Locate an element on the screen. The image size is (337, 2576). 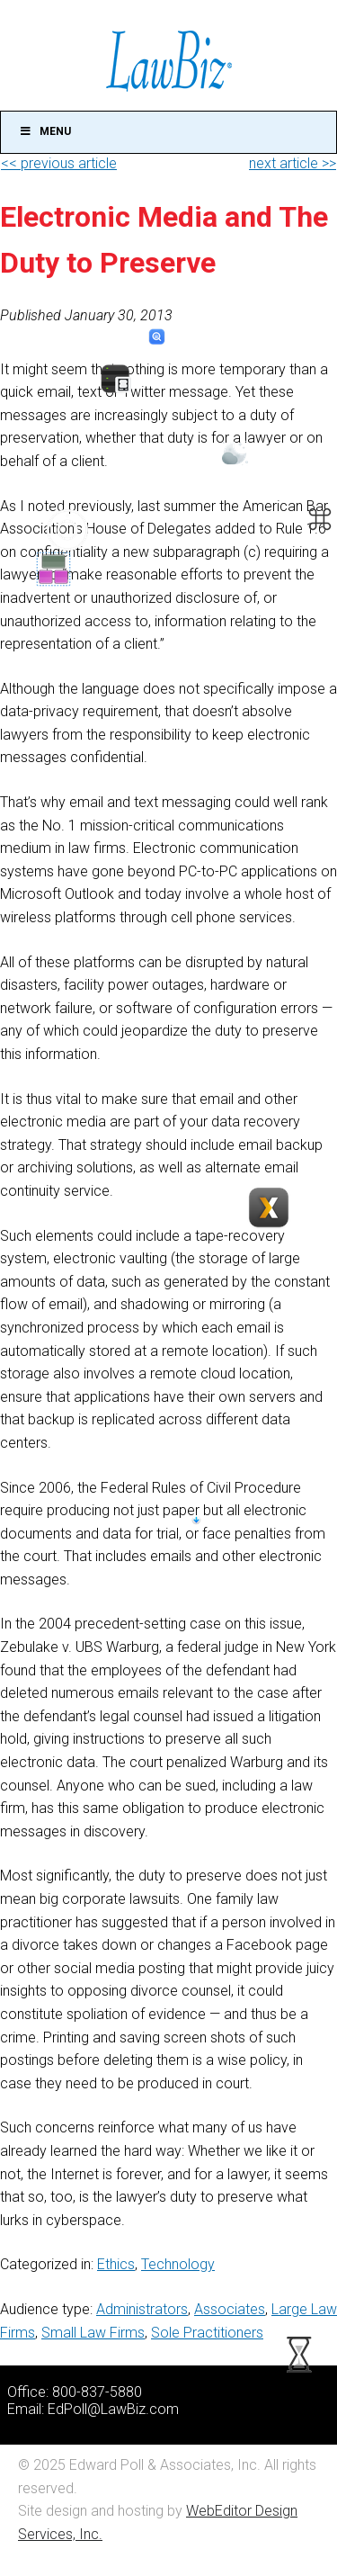
access keyboard shortcut settings is located at coordinates (320, 519).